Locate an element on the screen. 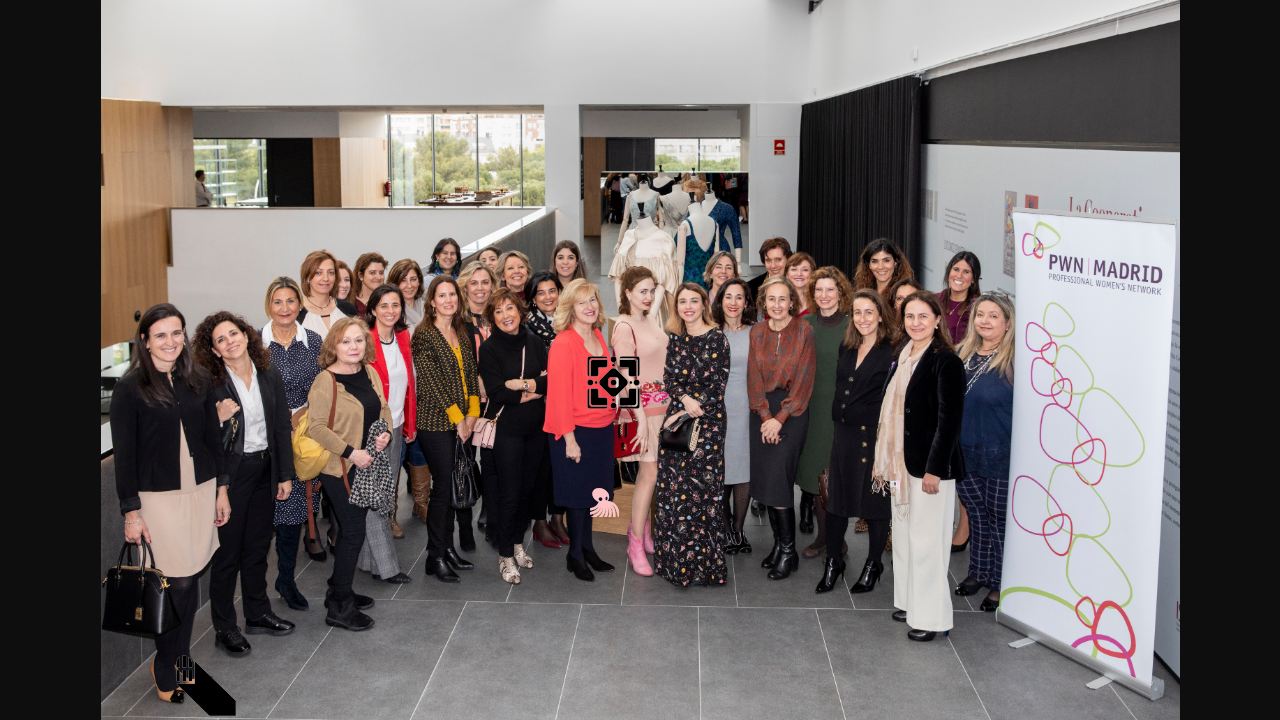 The image size is (1280, 720). squid or octopus creature icon for a game is located at coordinates (604, 502).